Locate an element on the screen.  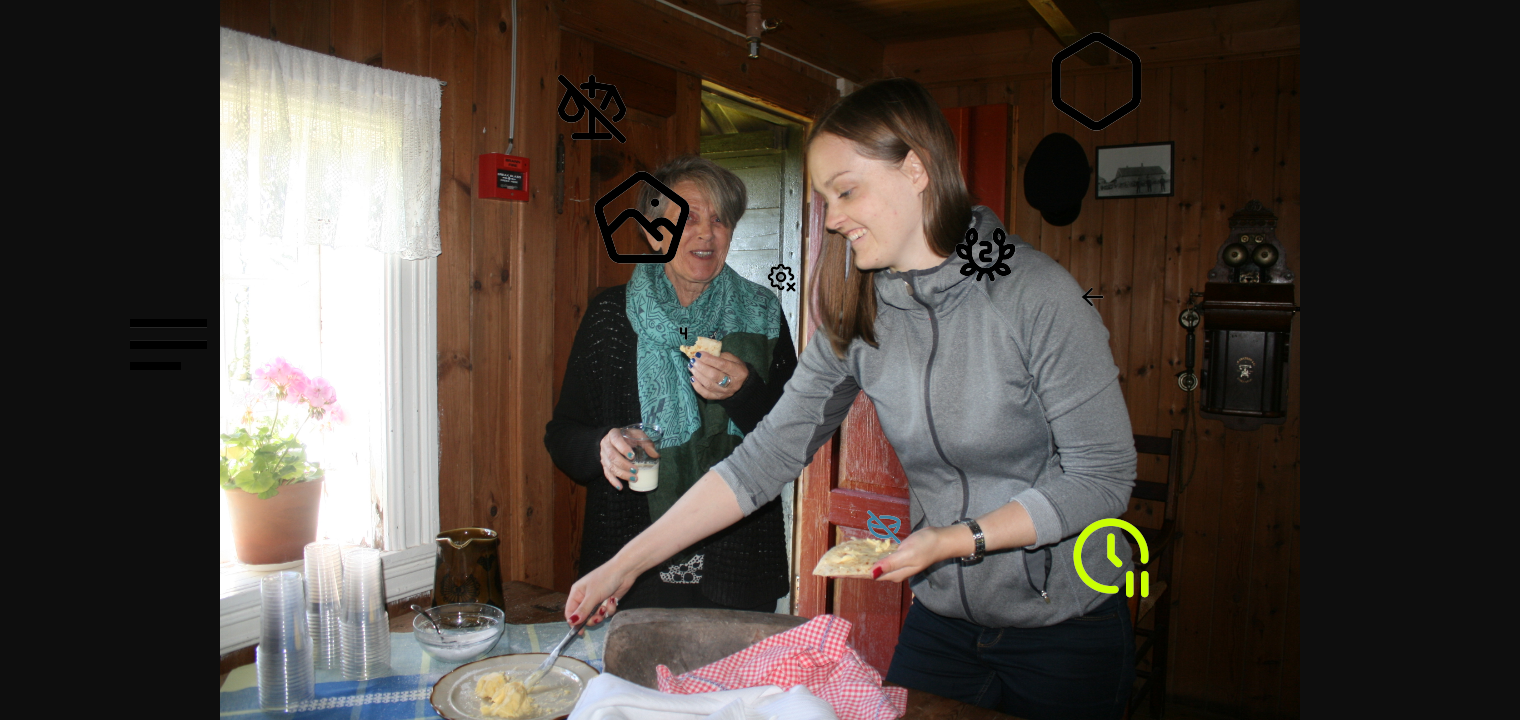
select a hexagonal shape or polygon tool is located at coordinates (1096, 81).